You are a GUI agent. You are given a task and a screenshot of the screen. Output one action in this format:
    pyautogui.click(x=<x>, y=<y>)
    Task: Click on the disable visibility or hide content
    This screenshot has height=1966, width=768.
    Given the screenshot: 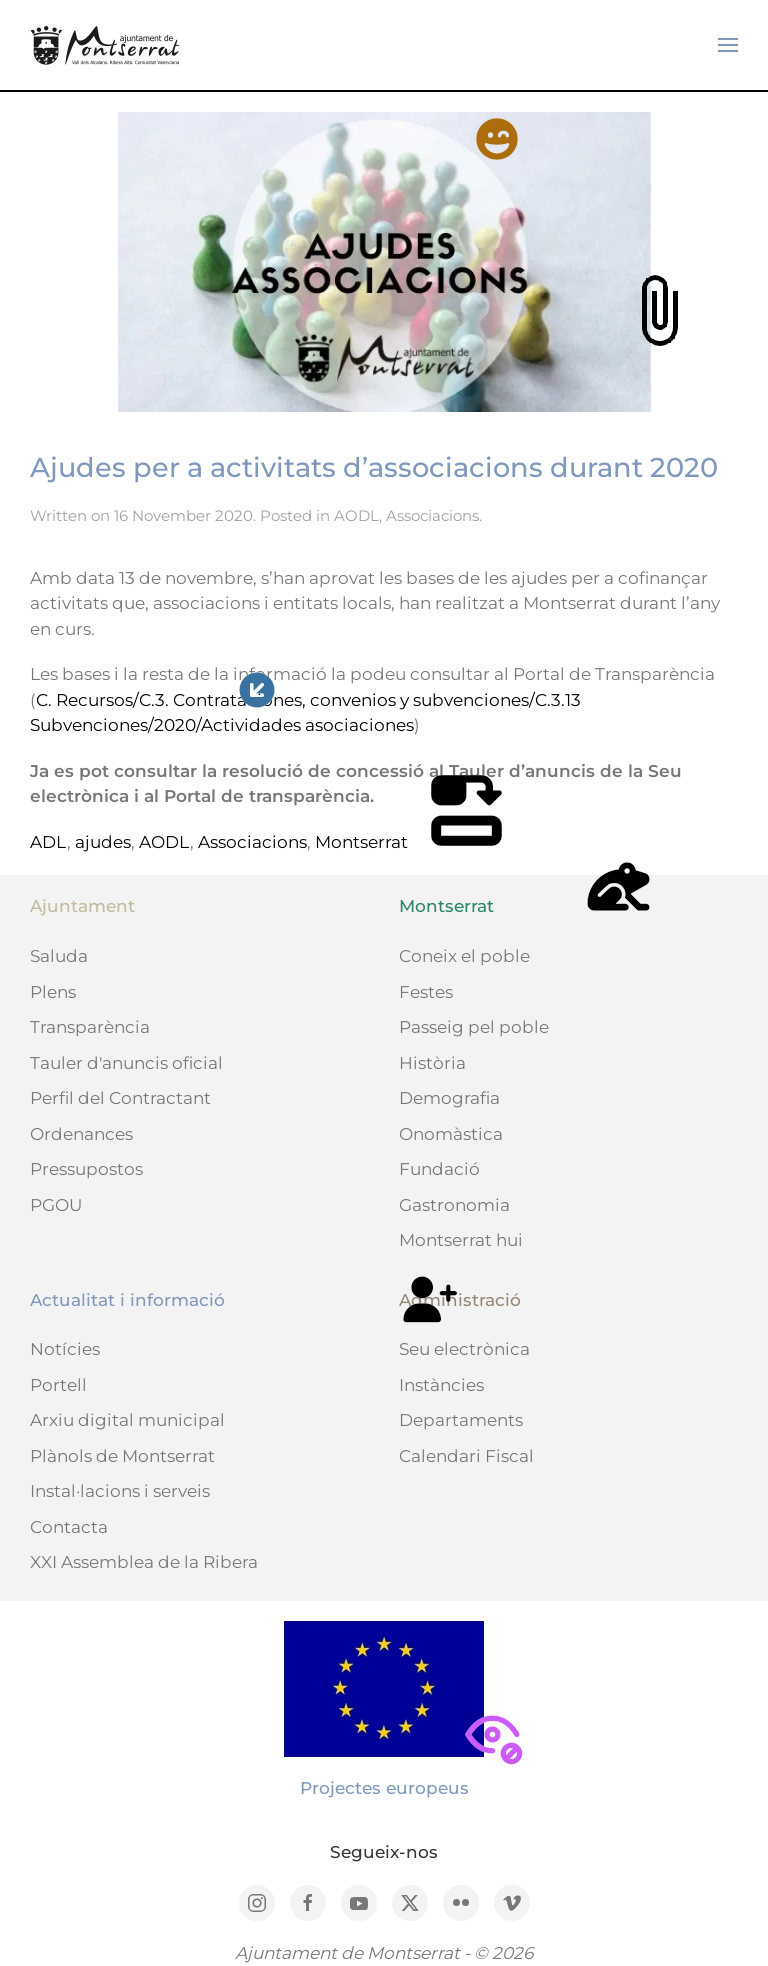 What is the action you would take?
    pyautogui.click(x=492, y=1734)
    